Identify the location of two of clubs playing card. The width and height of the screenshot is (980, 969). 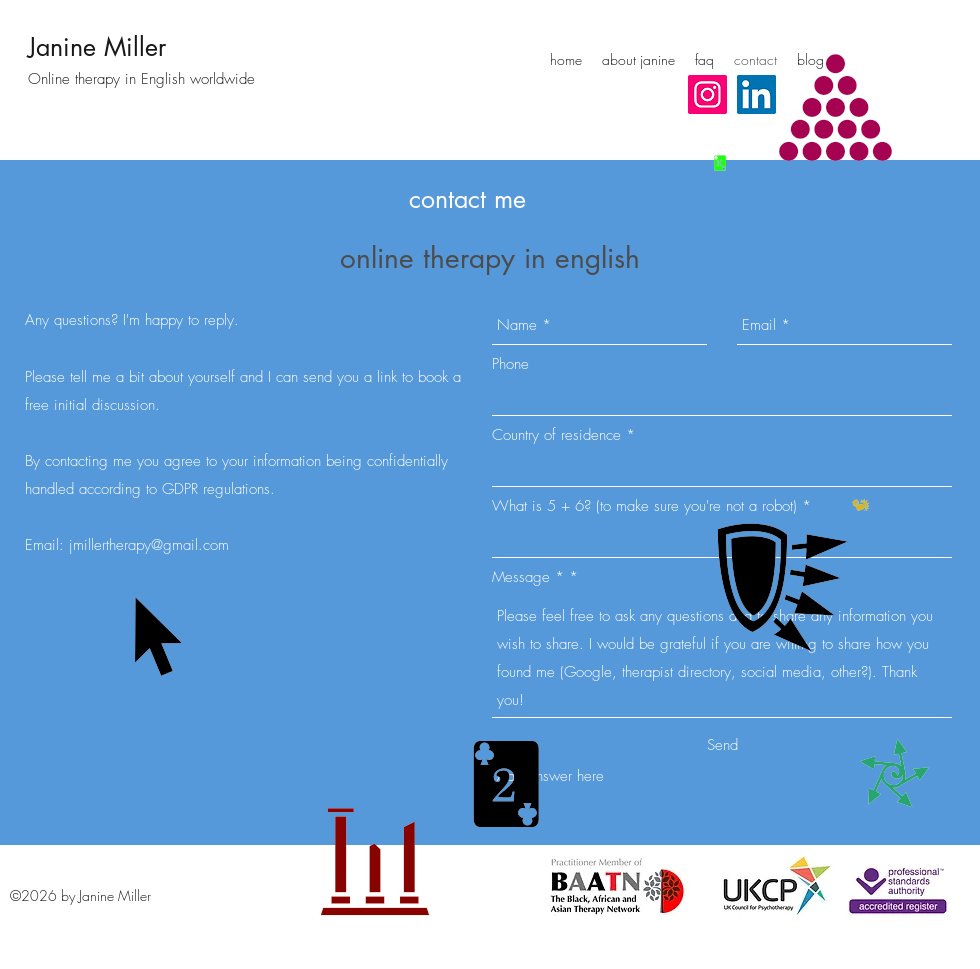
(506, 784).